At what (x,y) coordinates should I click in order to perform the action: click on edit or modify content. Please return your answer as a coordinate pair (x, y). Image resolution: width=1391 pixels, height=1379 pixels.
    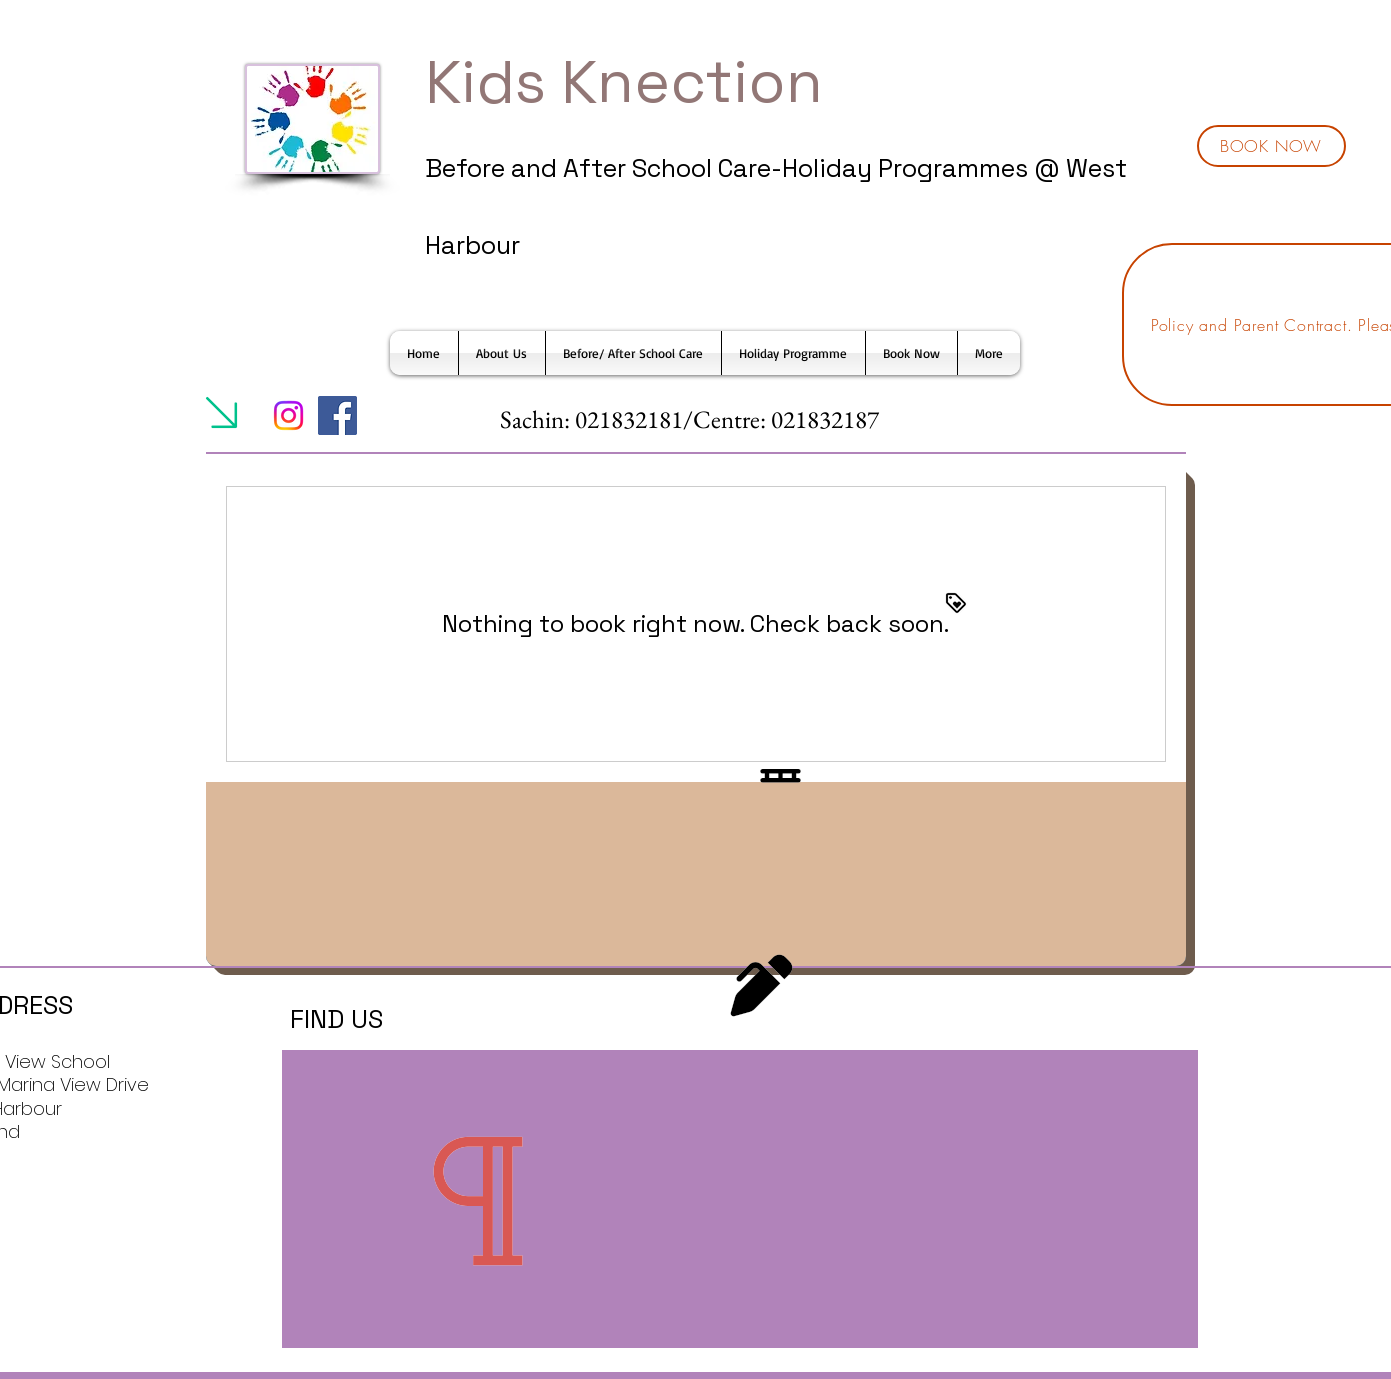
    Looking at the image, I should click on (761, 985).